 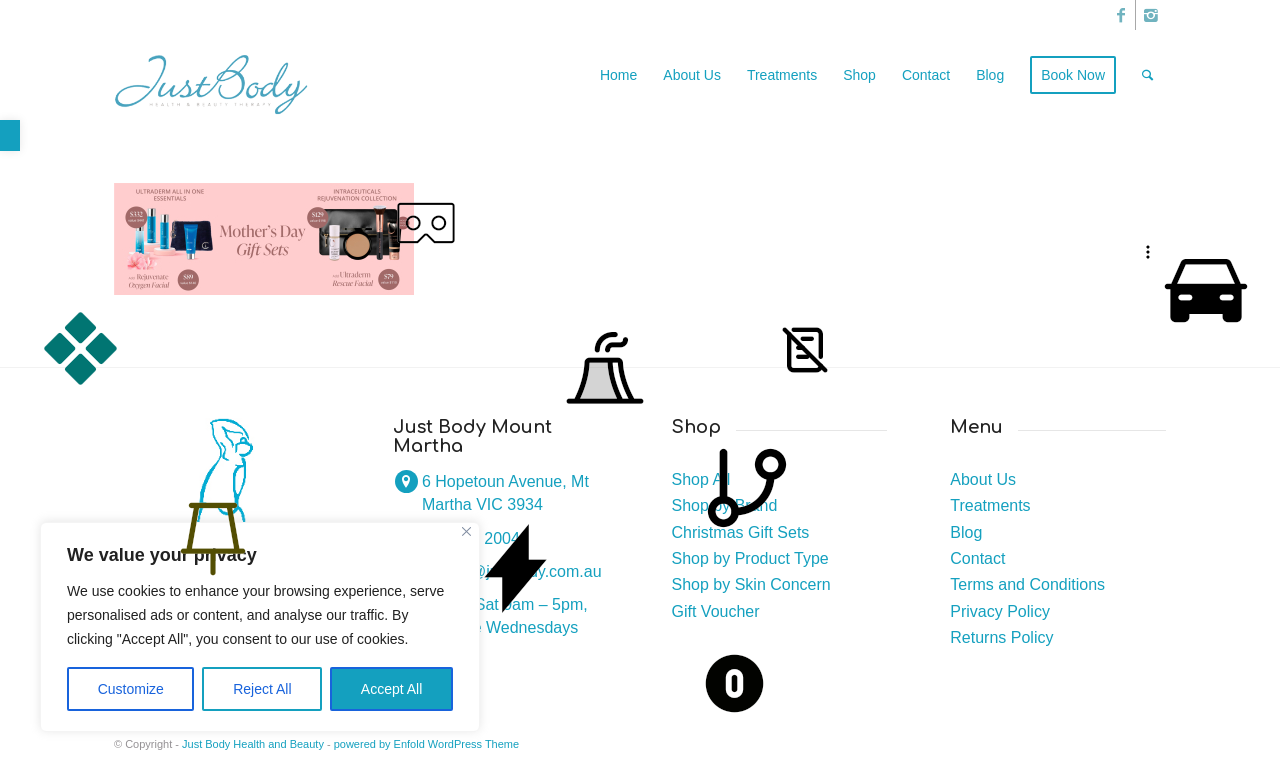 I want to click on indicates zero items or notifications, so click(x=734, y=683).